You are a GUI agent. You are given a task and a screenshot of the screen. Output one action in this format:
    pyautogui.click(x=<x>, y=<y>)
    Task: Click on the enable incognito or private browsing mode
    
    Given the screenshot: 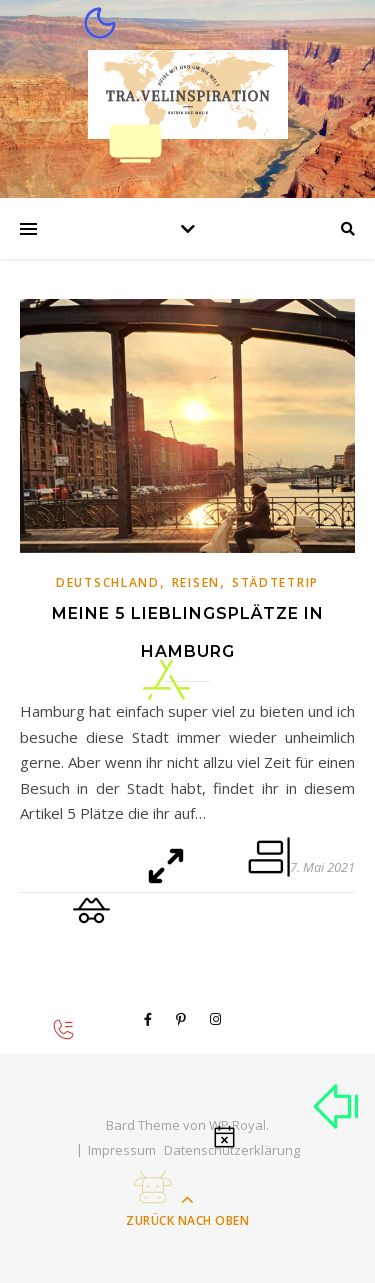 What is the action you would take?
    pyautogui.click(x=91, y=910)
    